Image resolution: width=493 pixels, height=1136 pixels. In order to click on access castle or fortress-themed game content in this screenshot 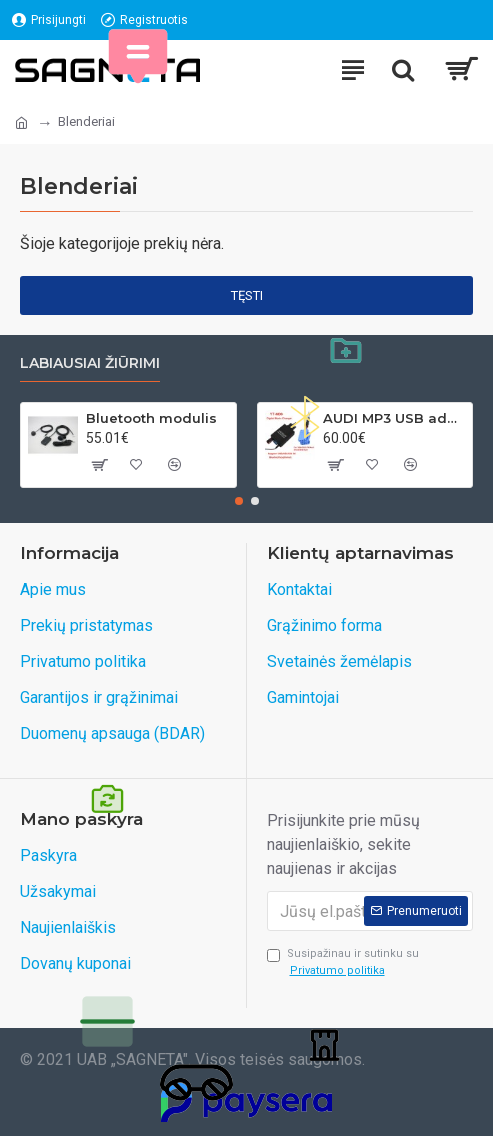, I will do `click(324, 1044)`.